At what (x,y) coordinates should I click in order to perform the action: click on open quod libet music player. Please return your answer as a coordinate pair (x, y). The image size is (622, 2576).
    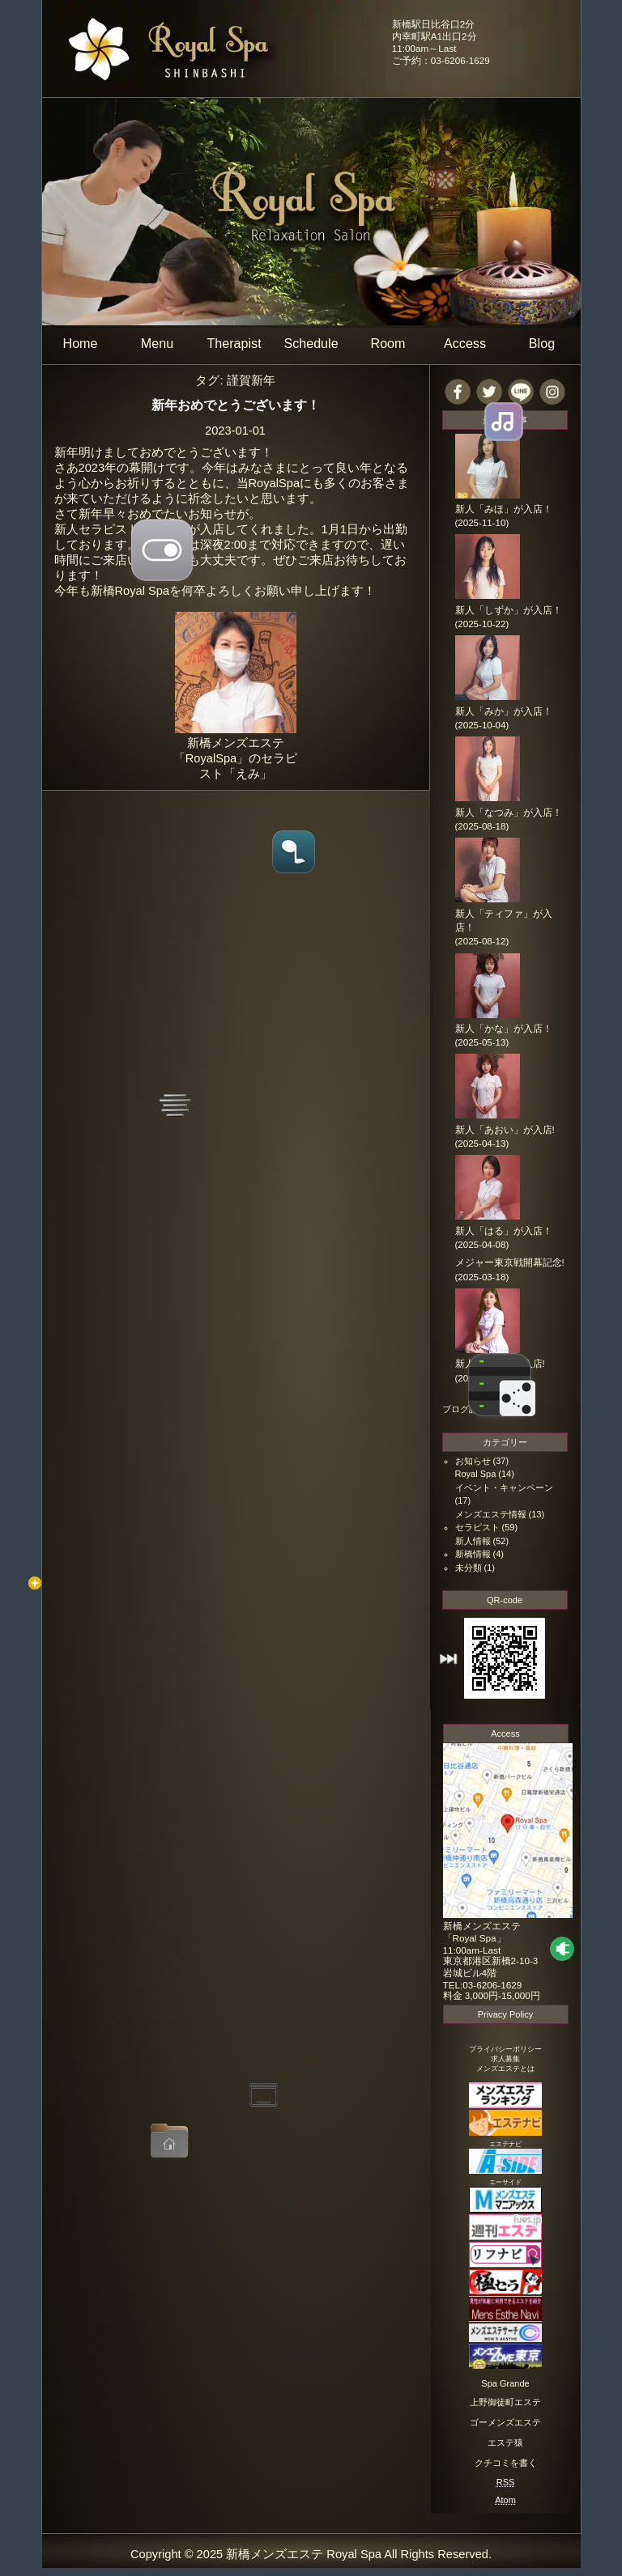
    Looking at the image, I should click on (293, 851).